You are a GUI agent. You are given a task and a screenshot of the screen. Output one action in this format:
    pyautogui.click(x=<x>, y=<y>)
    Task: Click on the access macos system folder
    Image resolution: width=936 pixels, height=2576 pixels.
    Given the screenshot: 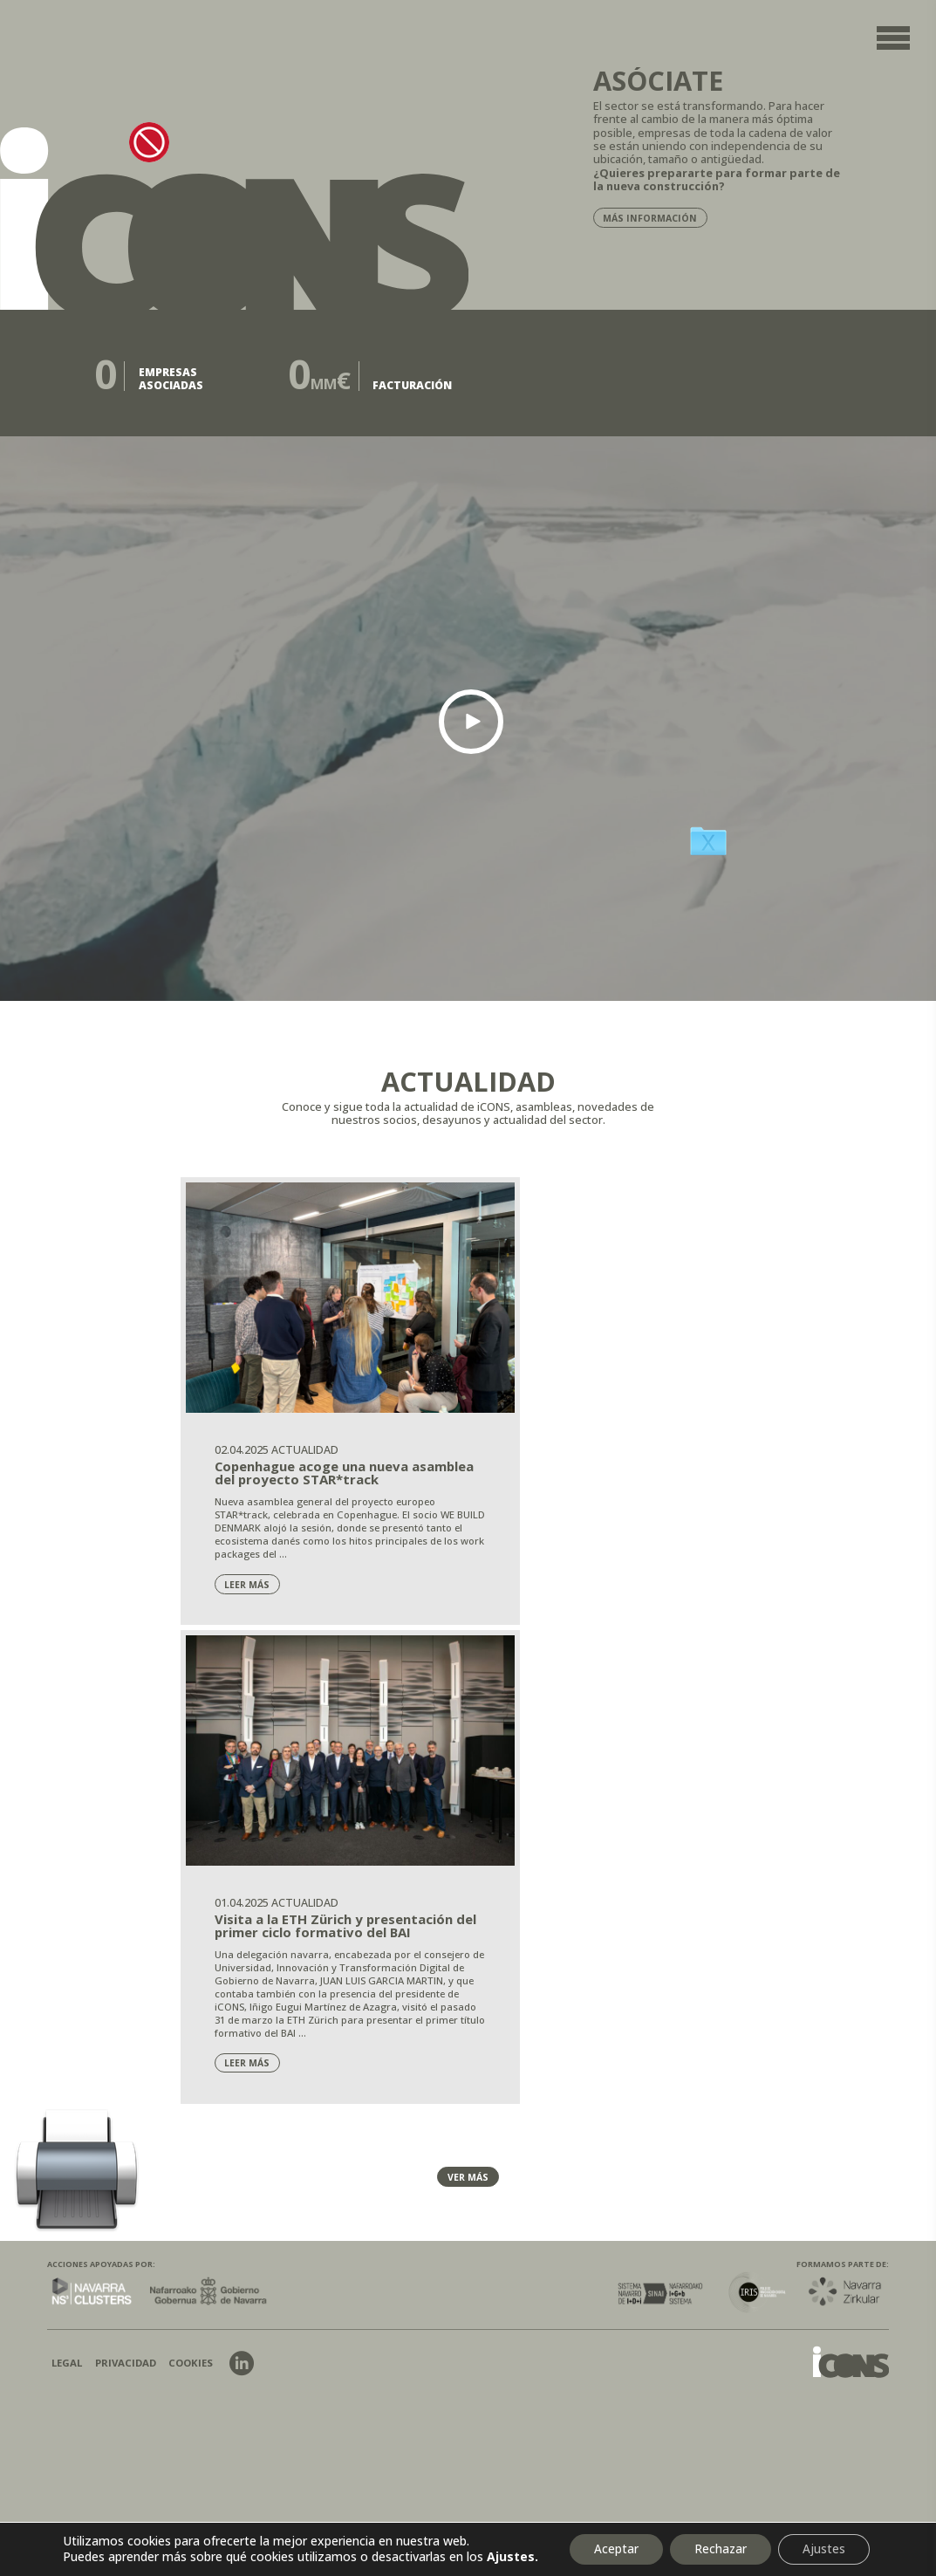 What is the action you would take?
    pyautogui.click(x=708, y=841)
    